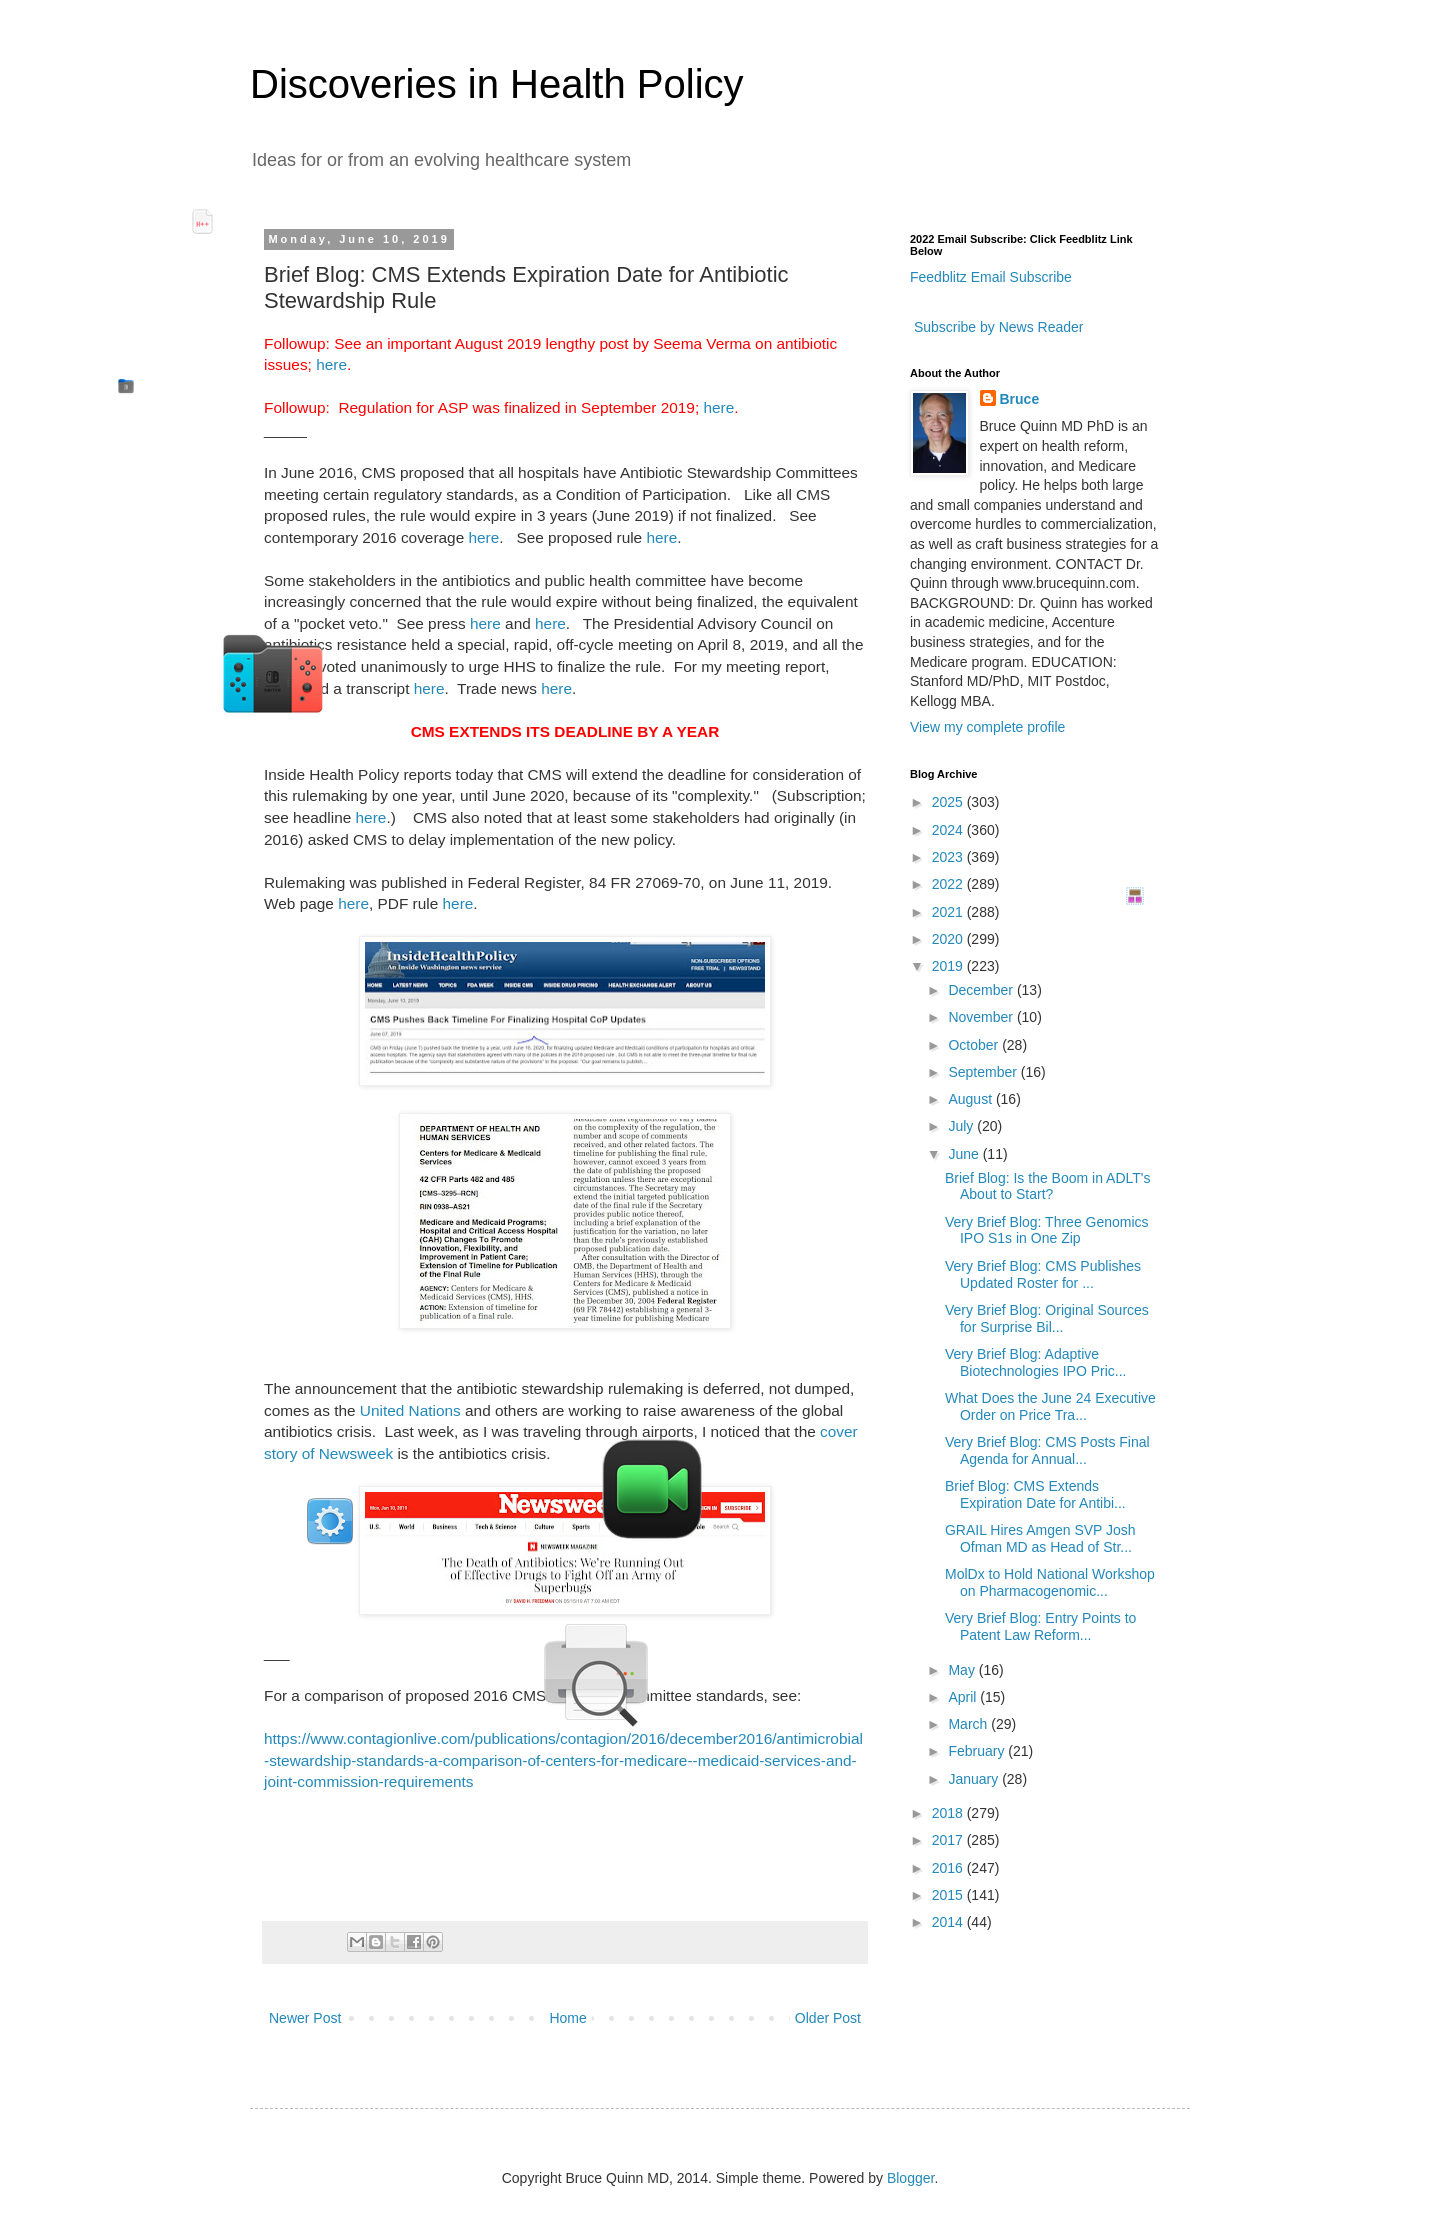 Image resolution: width=1440 pixels, height=2227 pixels. What do you see at coordinates (330, 1521) in the screenshot?
I see `open default applications settings` at bounding box center [330, 1521].